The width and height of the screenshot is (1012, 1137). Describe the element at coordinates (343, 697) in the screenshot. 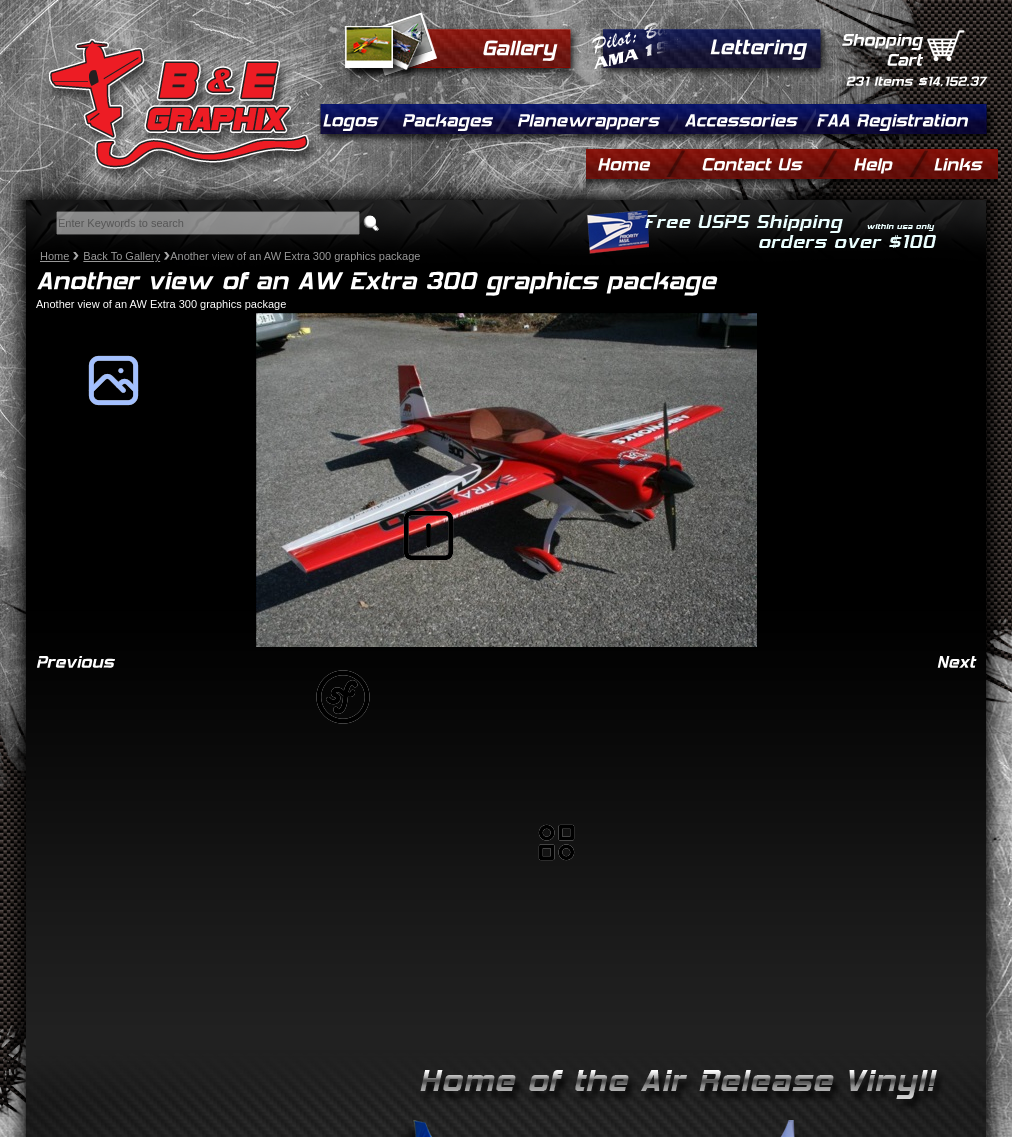

I see `symfony framework logo` at that location.